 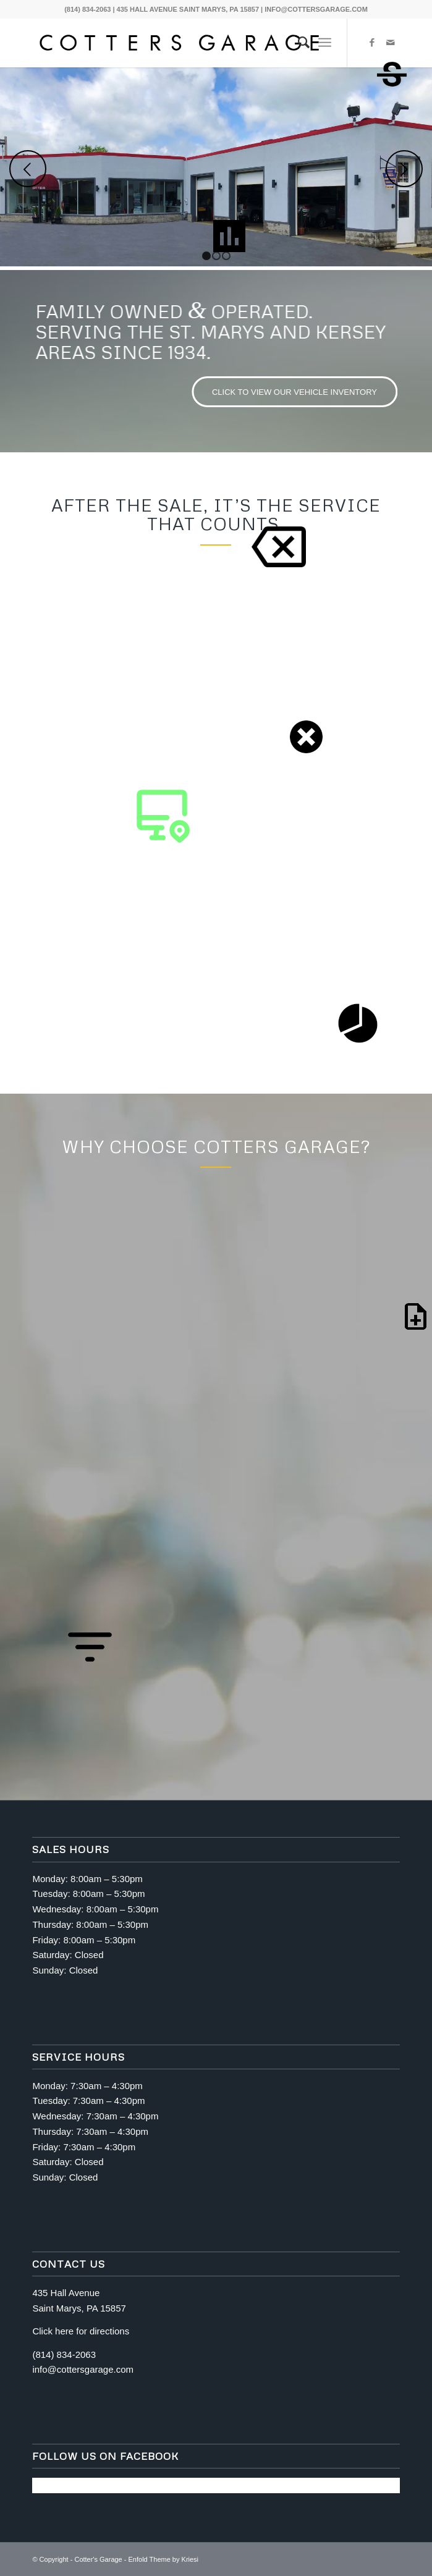 I want to click on delete the last character entered, so click(x=279, y=547).